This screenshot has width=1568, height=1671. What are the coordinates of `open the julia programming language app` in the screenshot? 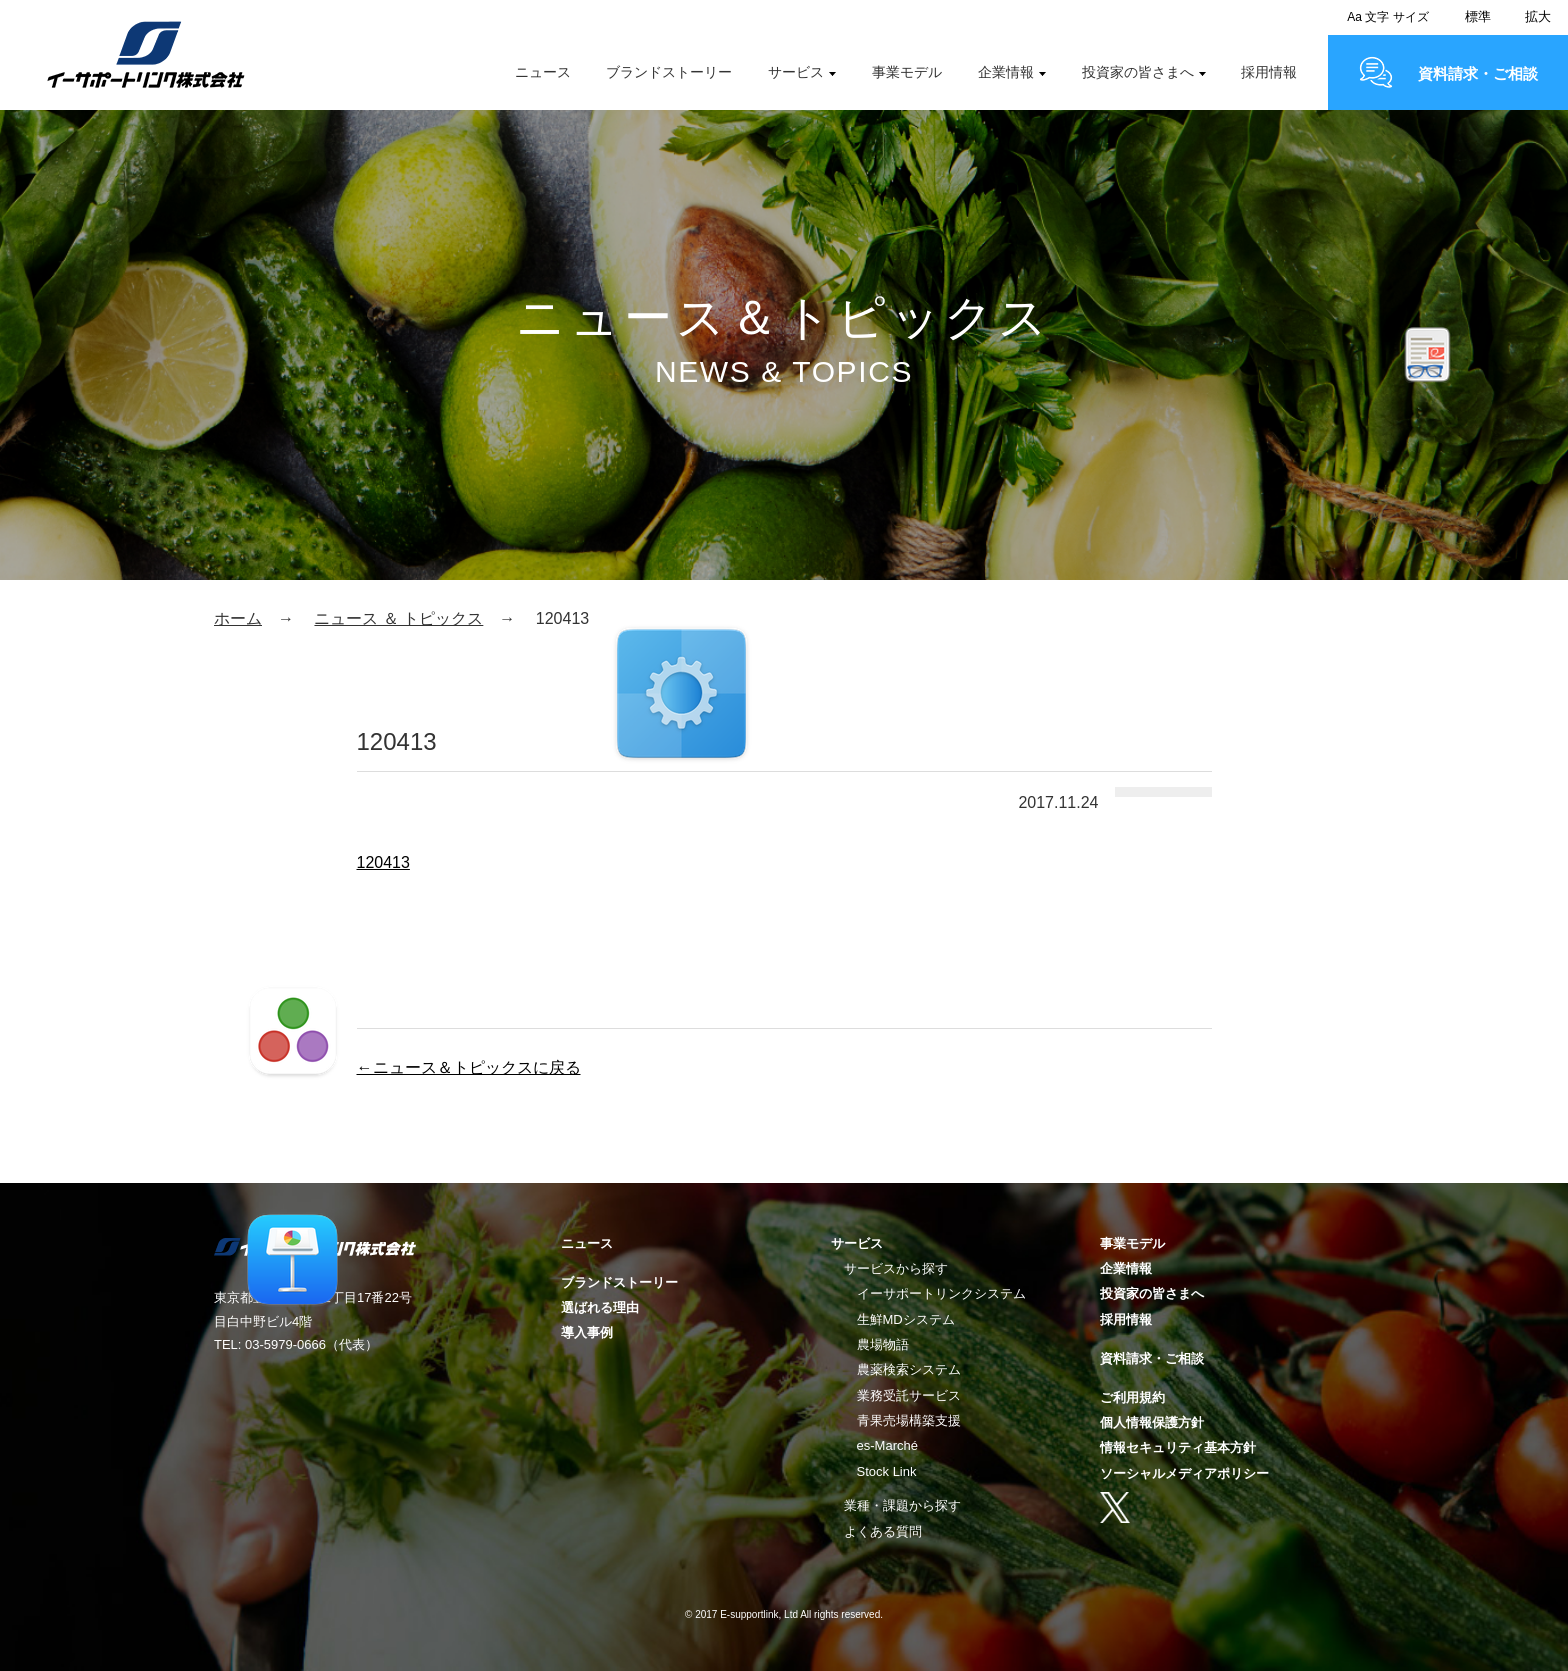 It's located at (293, 1031).